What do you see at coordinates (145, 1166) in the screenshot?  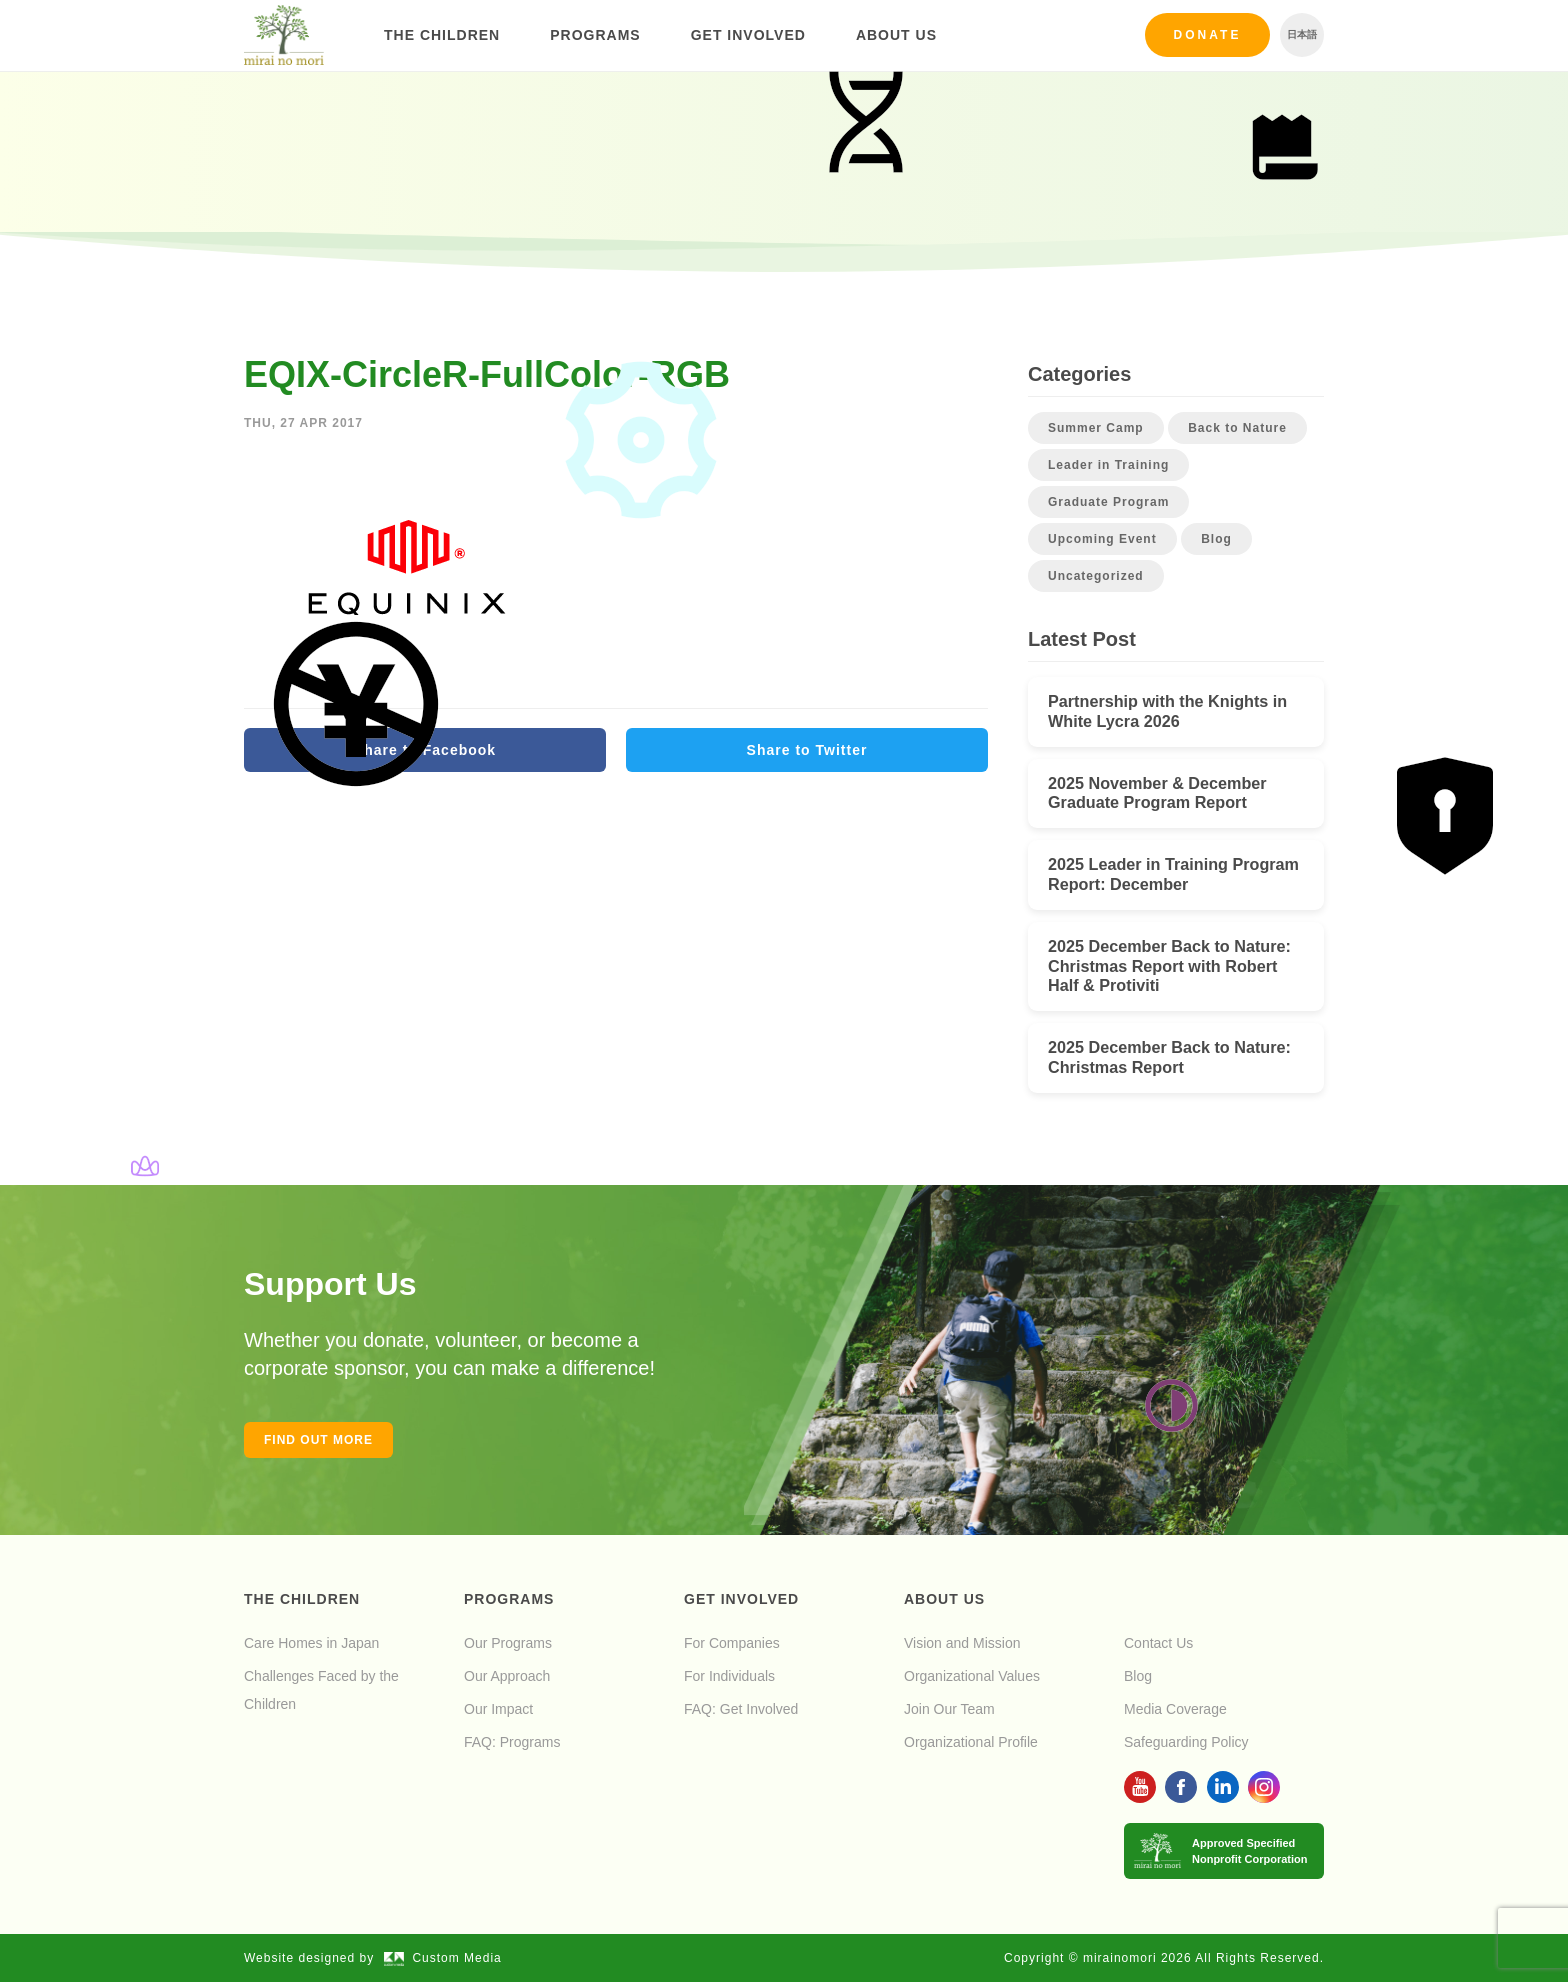 I see `AppSignal logo` at bounding box center [145, 1166].